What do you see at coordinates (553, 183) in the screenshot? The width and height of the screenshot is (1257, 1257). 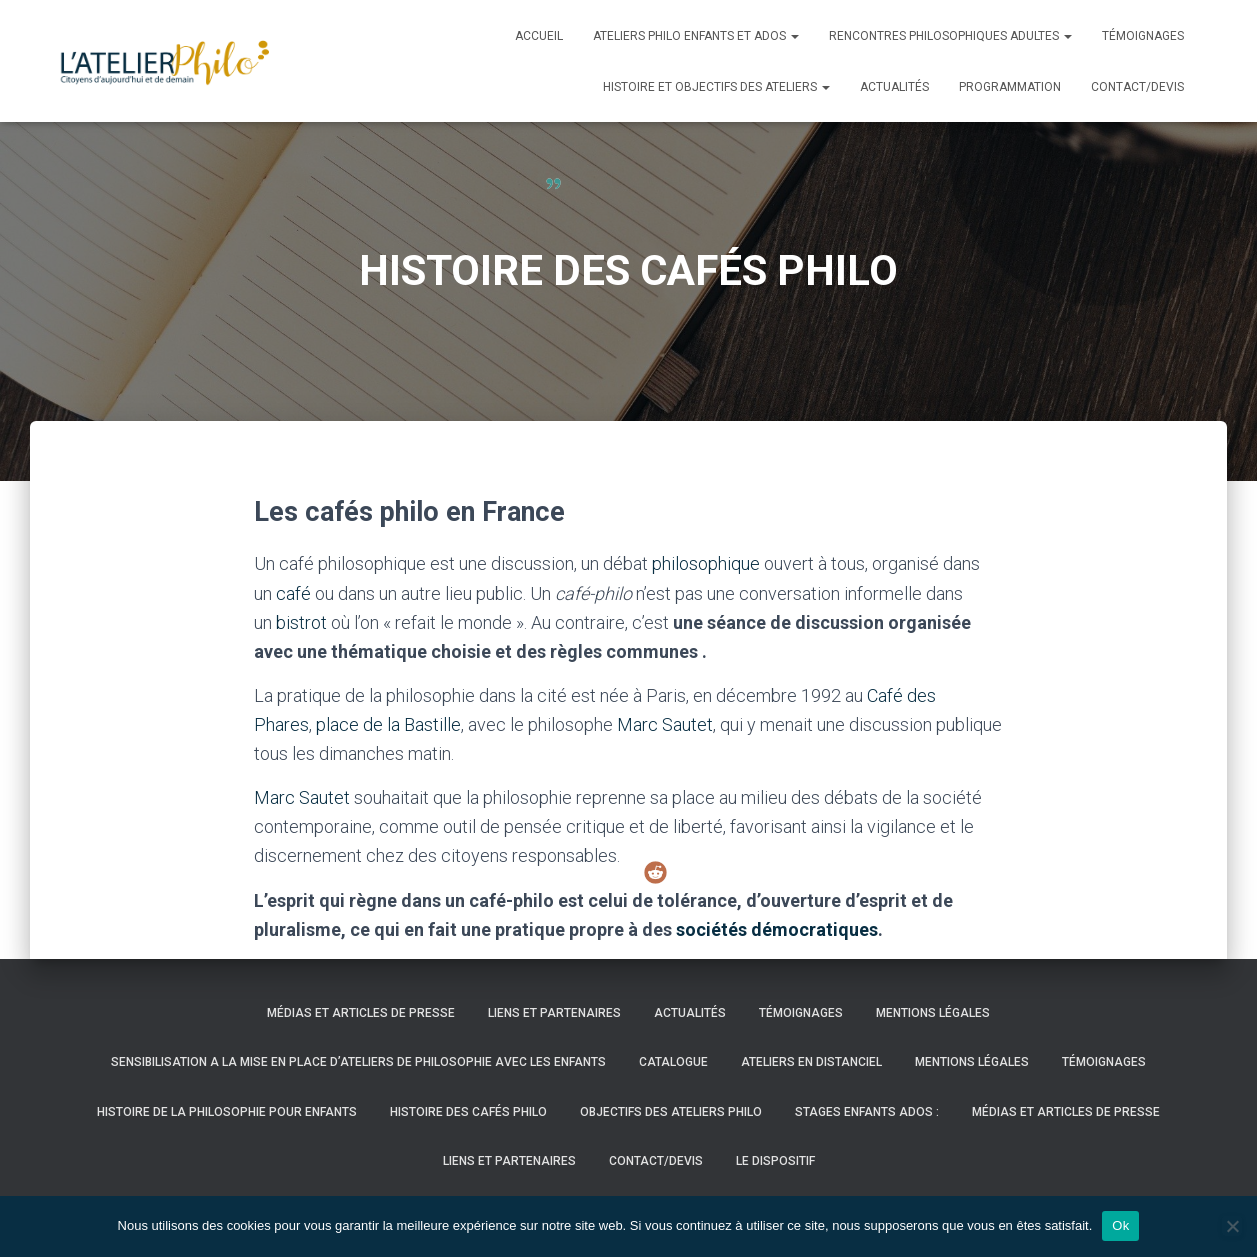 I see `insert a closing quotation mark` at bounding box center [553, 183].